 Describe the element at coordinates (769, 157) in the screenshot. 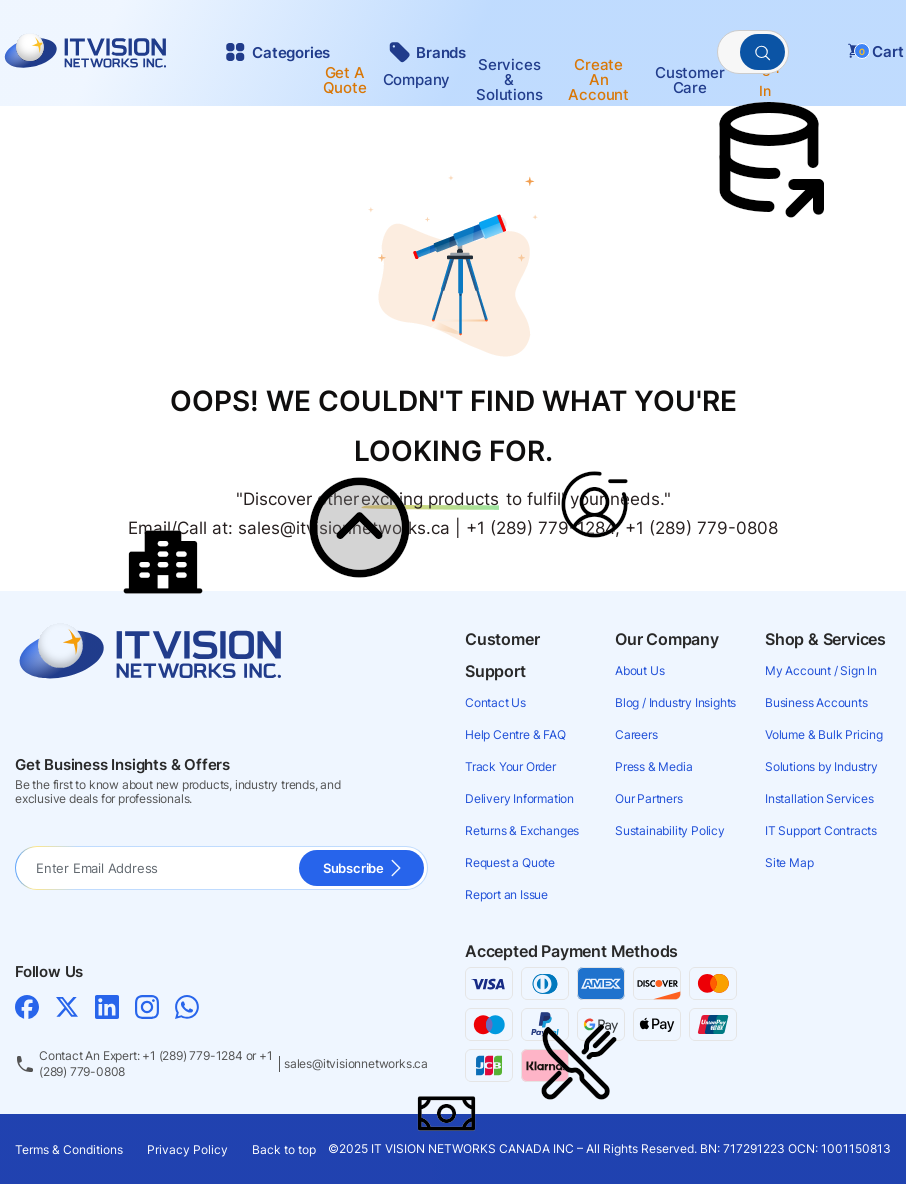

I see `share database with others` at that location.